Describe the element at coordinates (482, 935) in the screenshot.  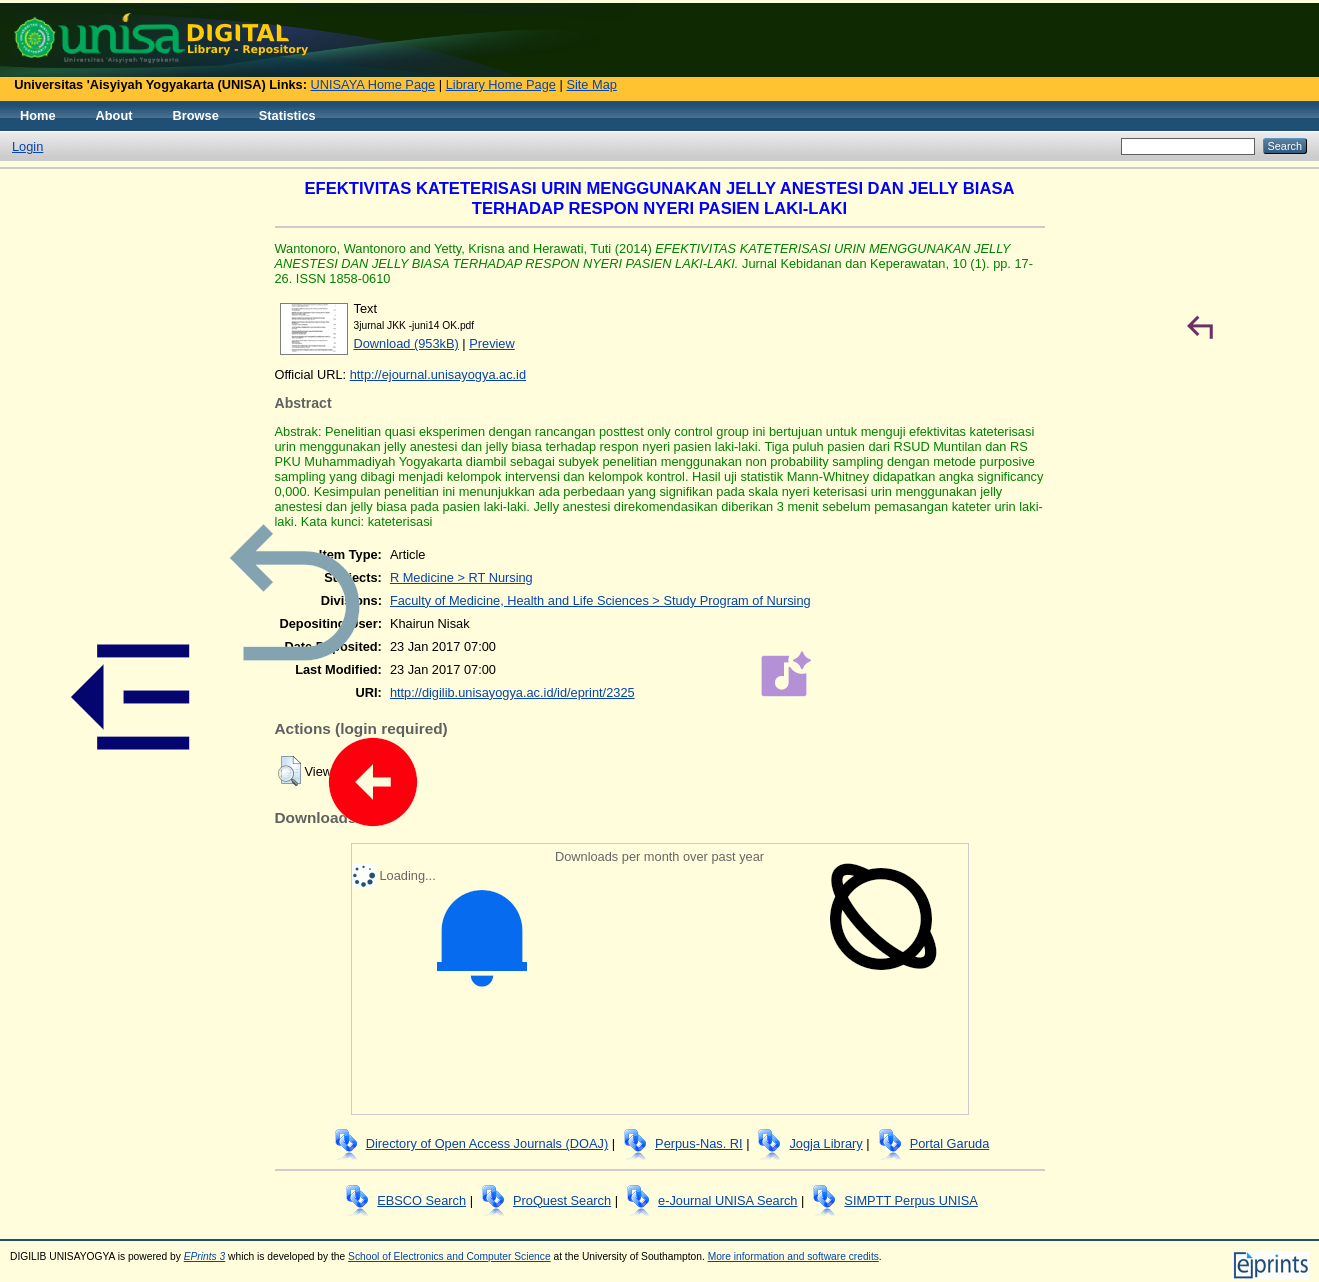
I see `view your notifications` at that location.